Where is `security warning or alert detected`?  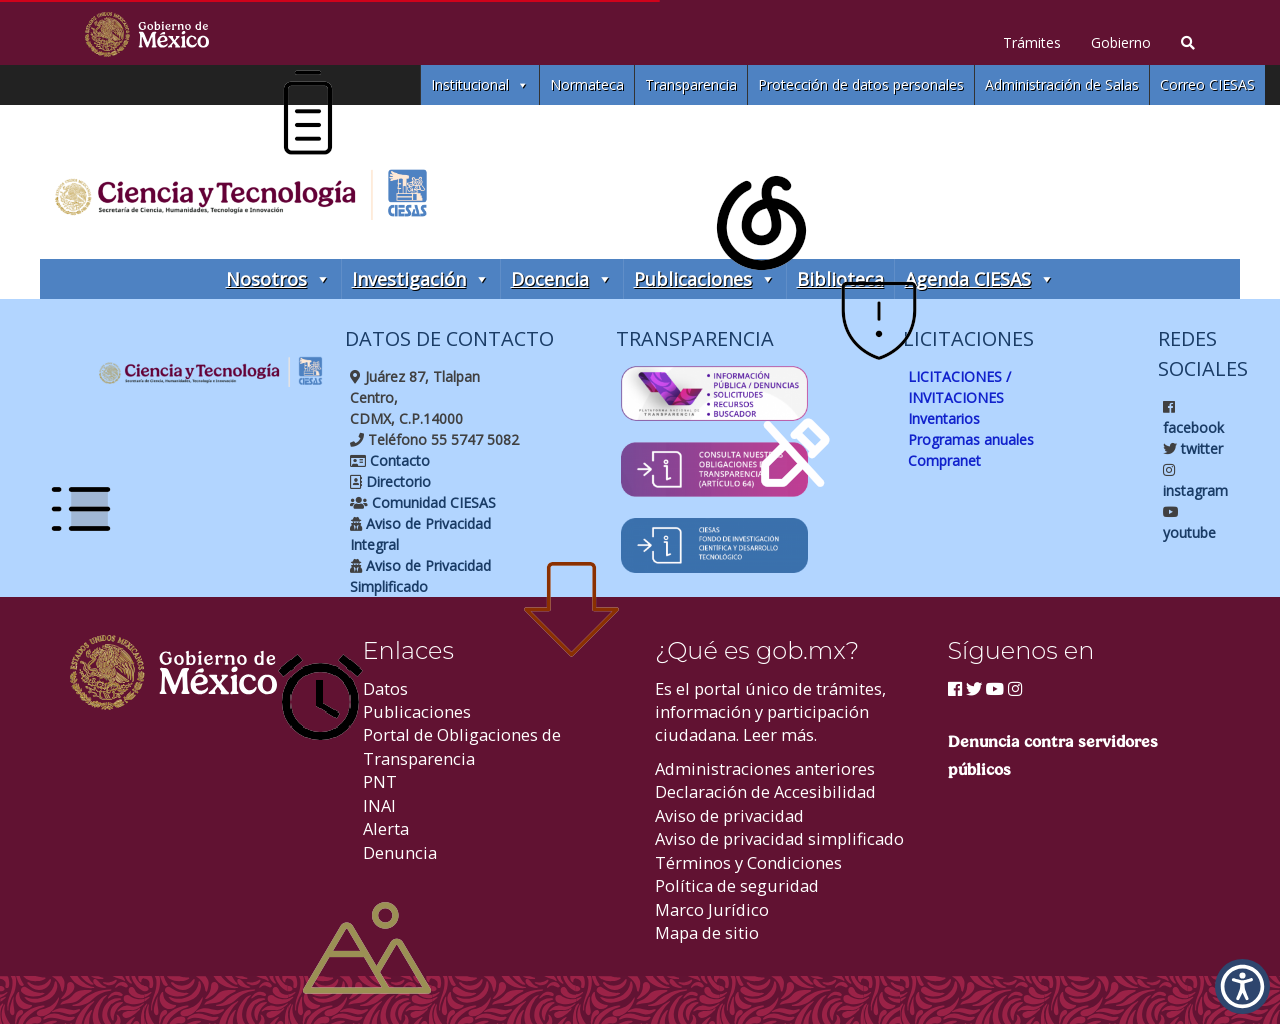 security warning or alert detected is located at coordinates (879, 316).